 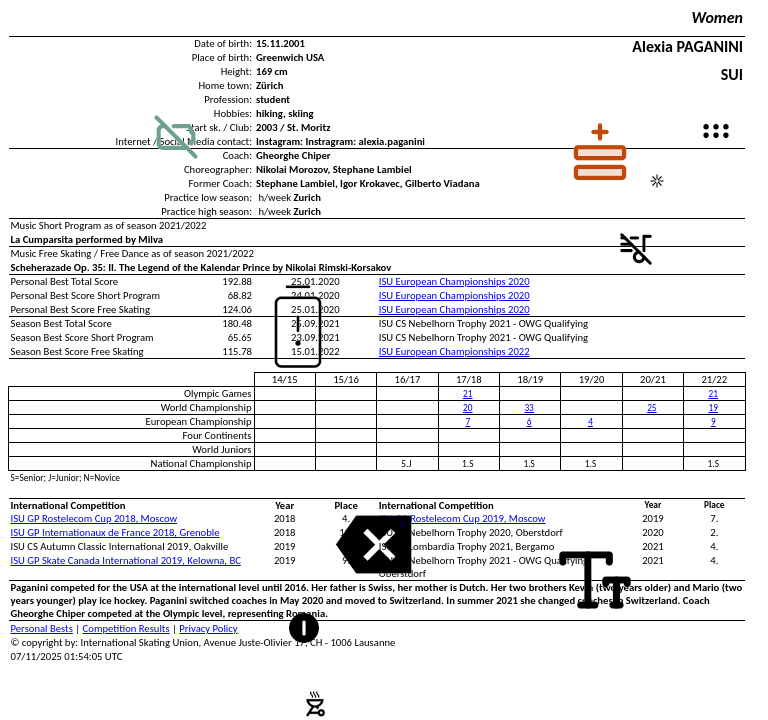 What do you see at coordinates (595, 580) in the screenshot?
I see `adjust font size settings` at bounding box center [595, 580].